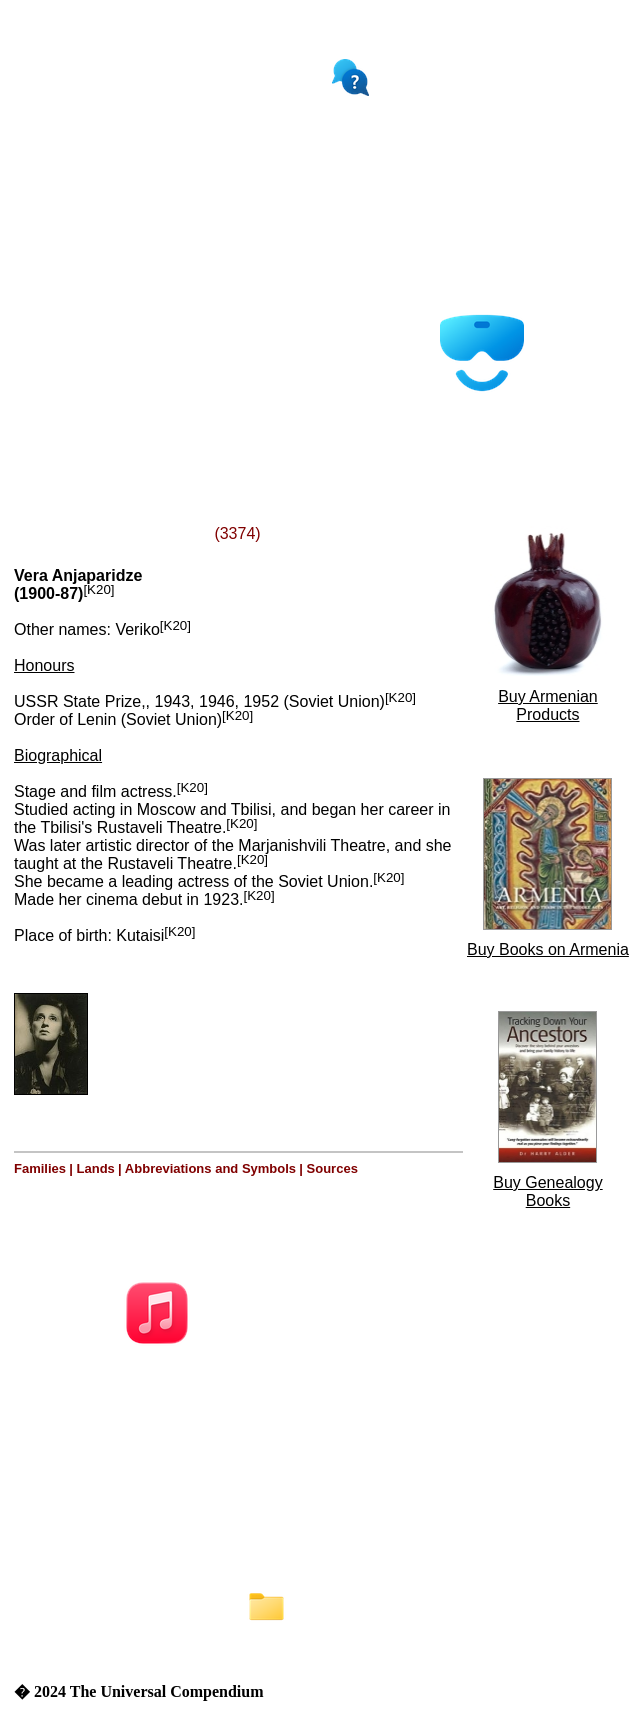 The width and height of the screenshot is (635, 1716). I want to click on open help and support, so click(350, 77).